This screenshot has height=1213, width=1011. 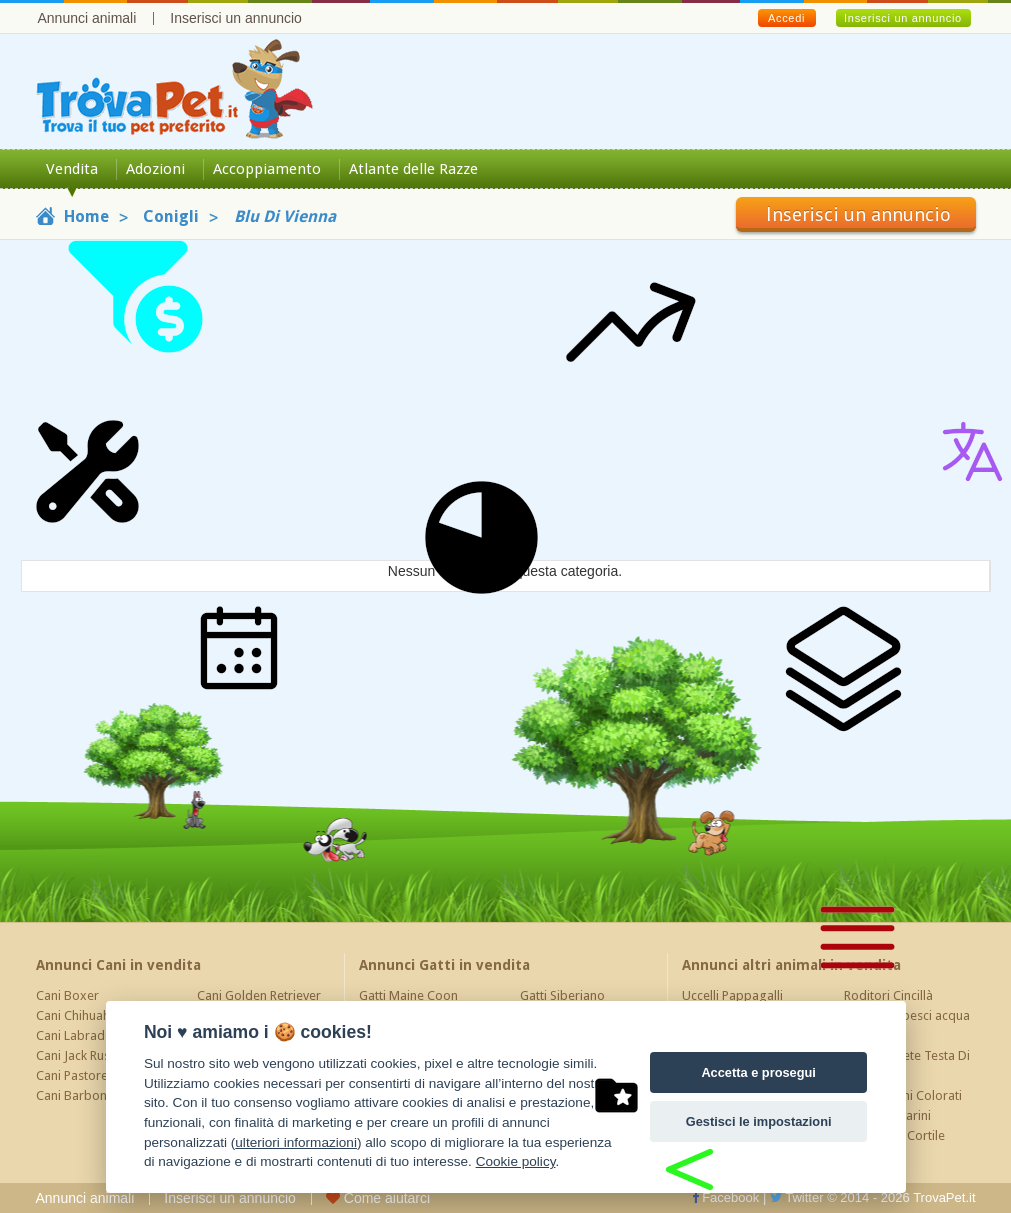 I want to click on access settings or configuration options, so click(x=87, y=471).